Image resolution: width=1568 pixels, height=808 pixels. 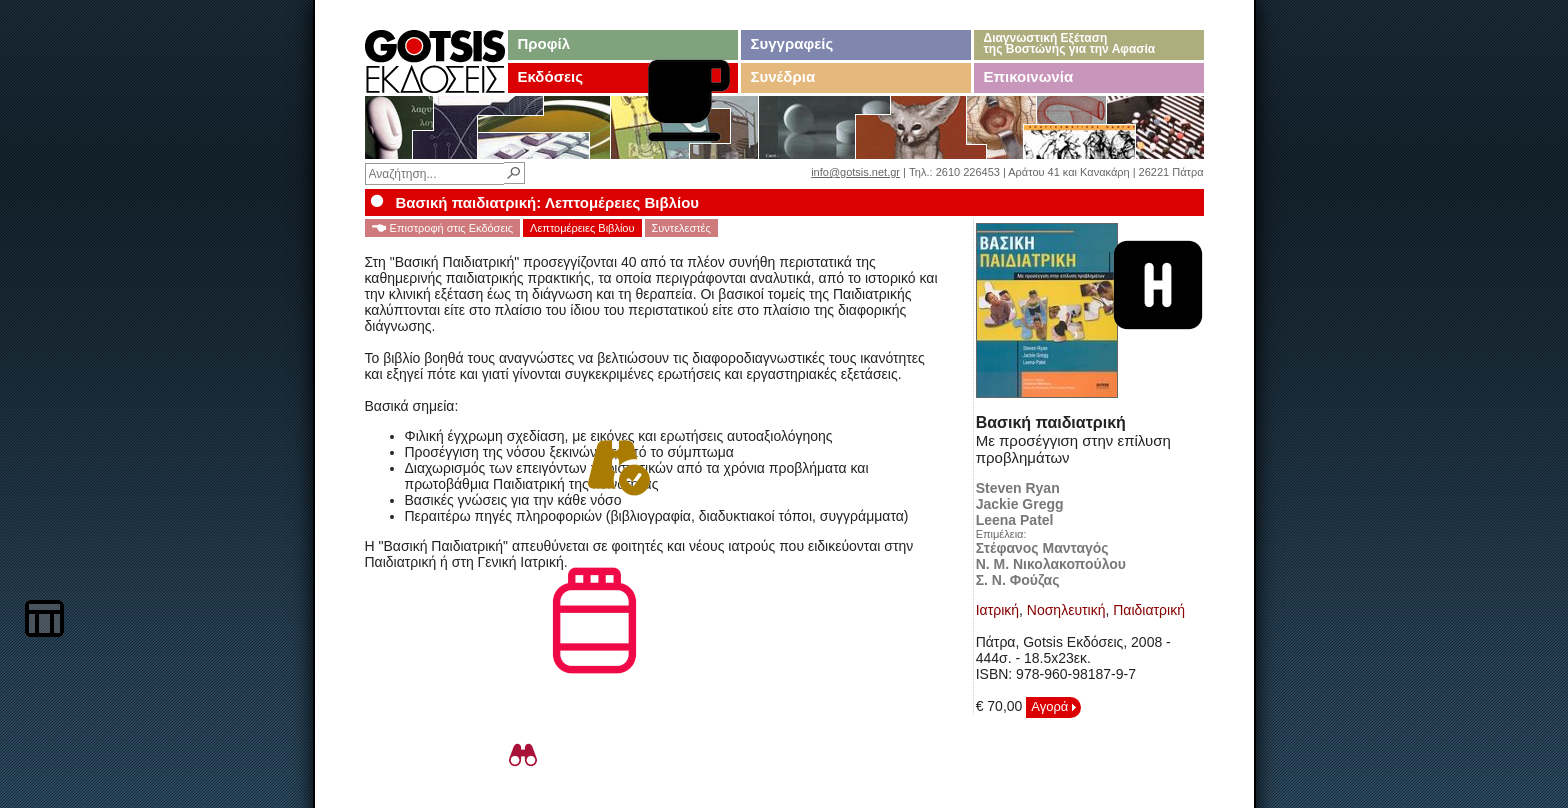 What do you see at coordinates (684, 100) in the screenshot?
I see `access café or coffee shop locations` at bounding box center [684, 100].